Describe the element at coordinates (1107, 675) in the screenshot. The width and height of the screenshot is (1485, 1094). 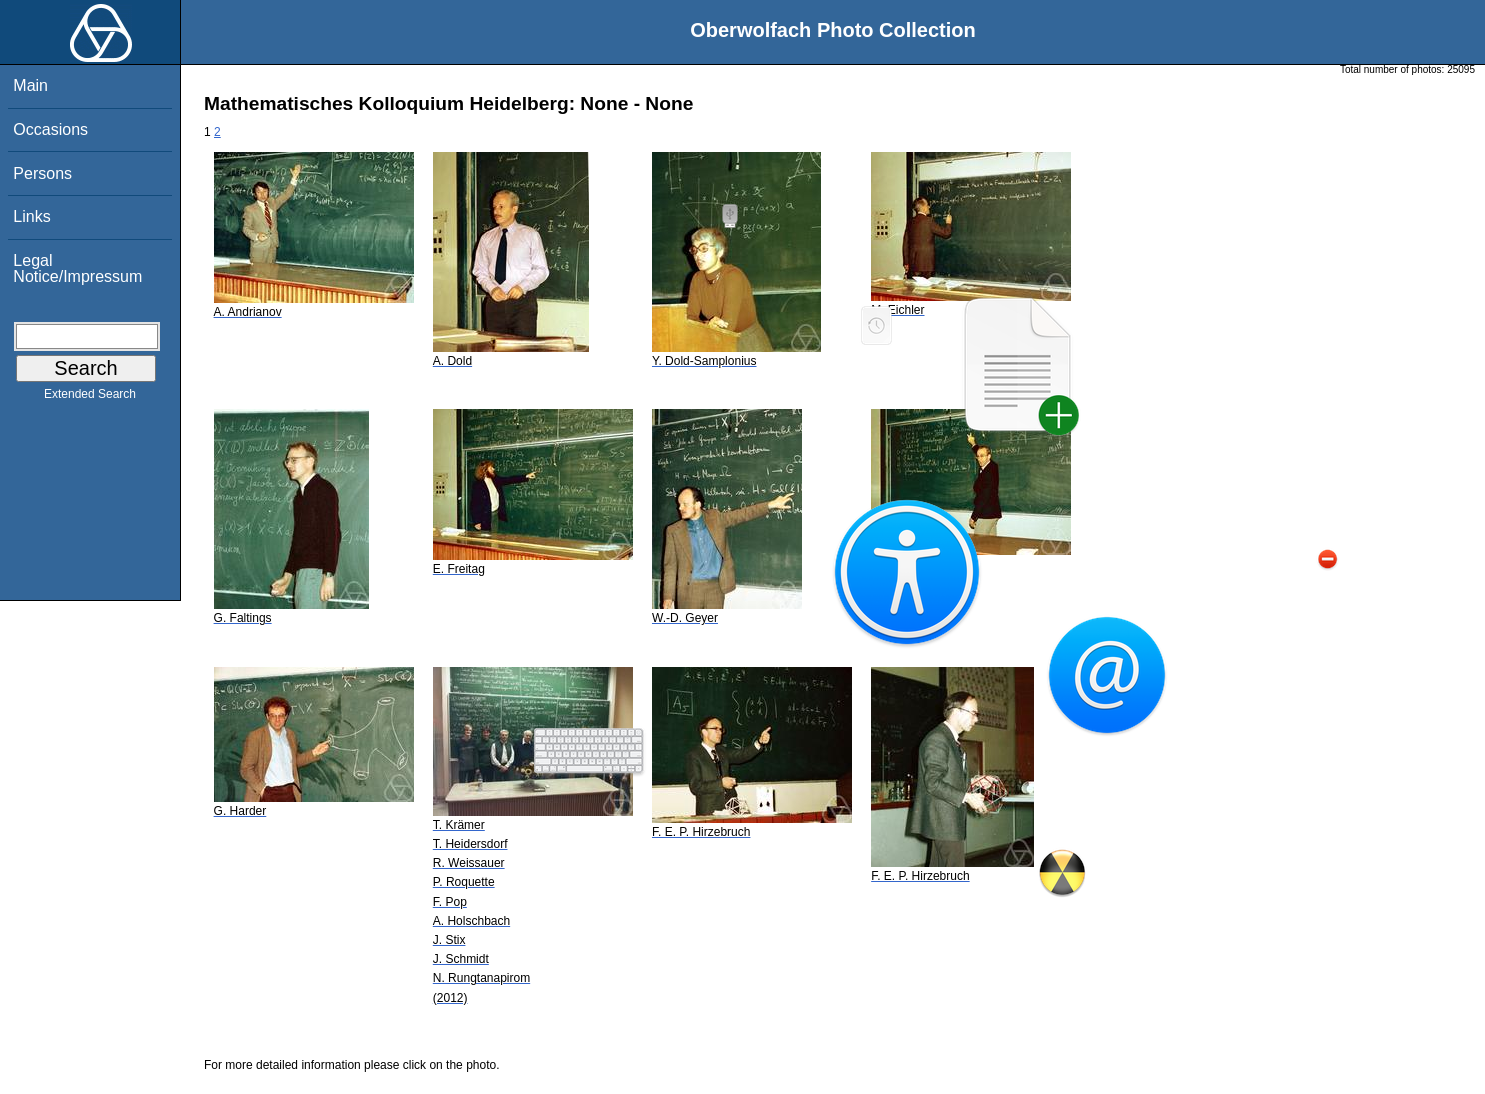
I see `manage your internet accounts` at that location.